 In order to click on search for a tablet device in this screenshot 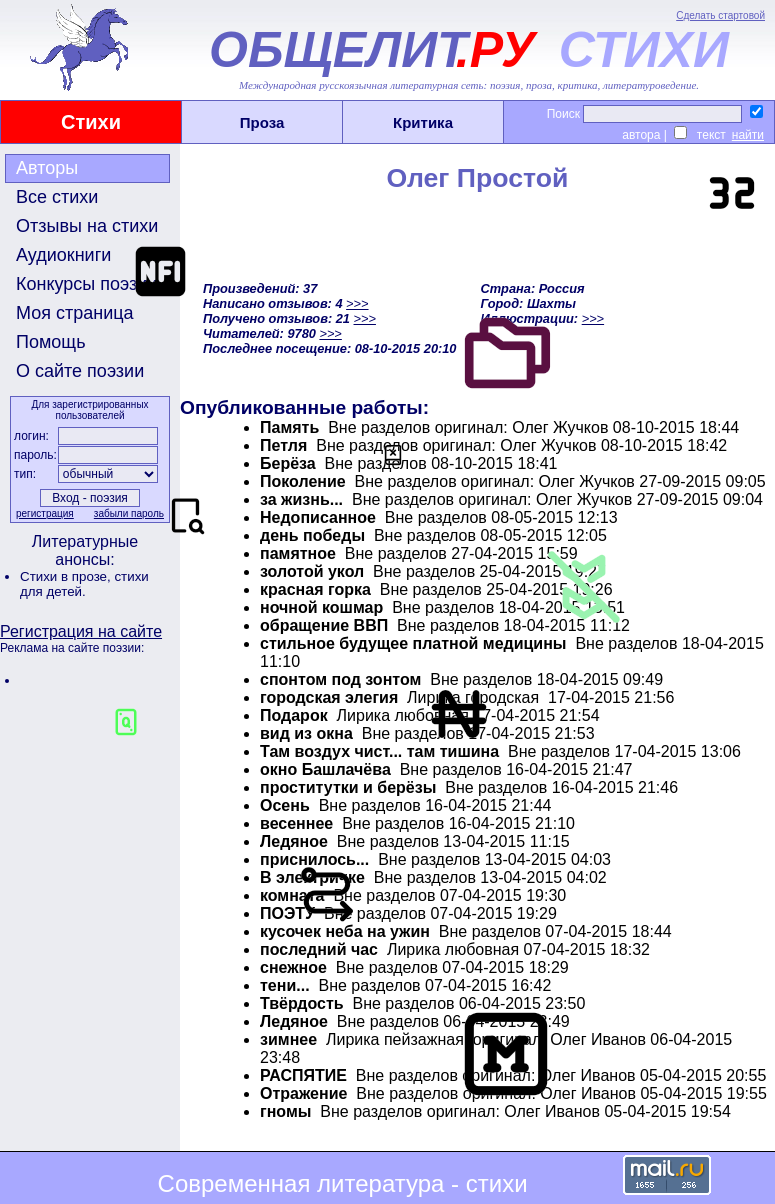, I will do `click(185, 515)`.